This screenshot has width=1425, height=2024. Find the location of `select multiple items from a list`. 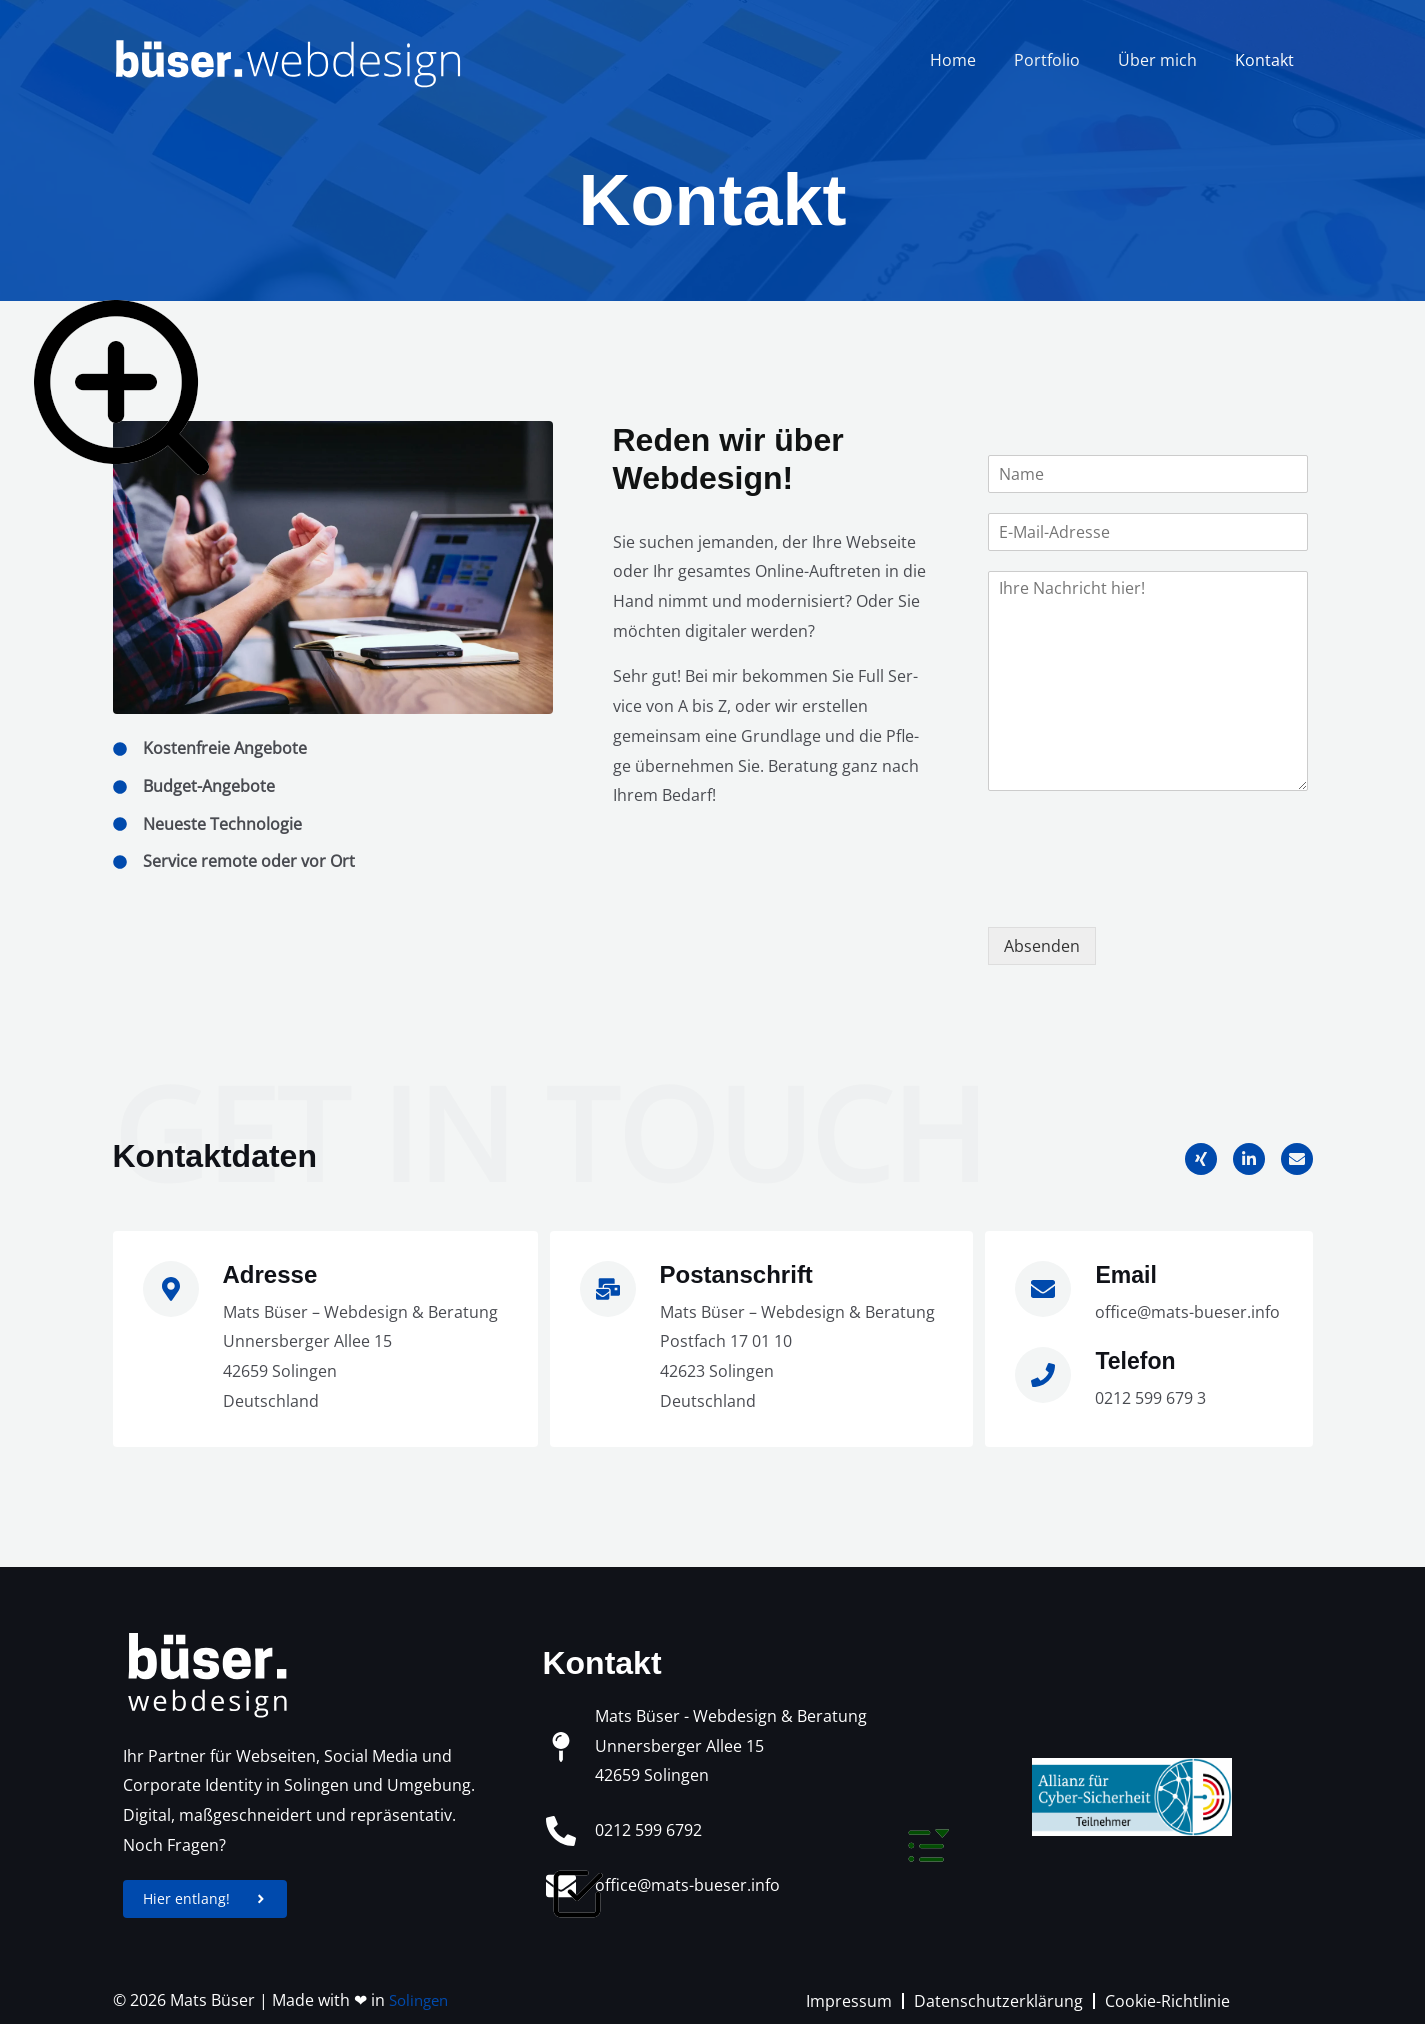

select multiple items from a list is located at coordinates (927, 1845).